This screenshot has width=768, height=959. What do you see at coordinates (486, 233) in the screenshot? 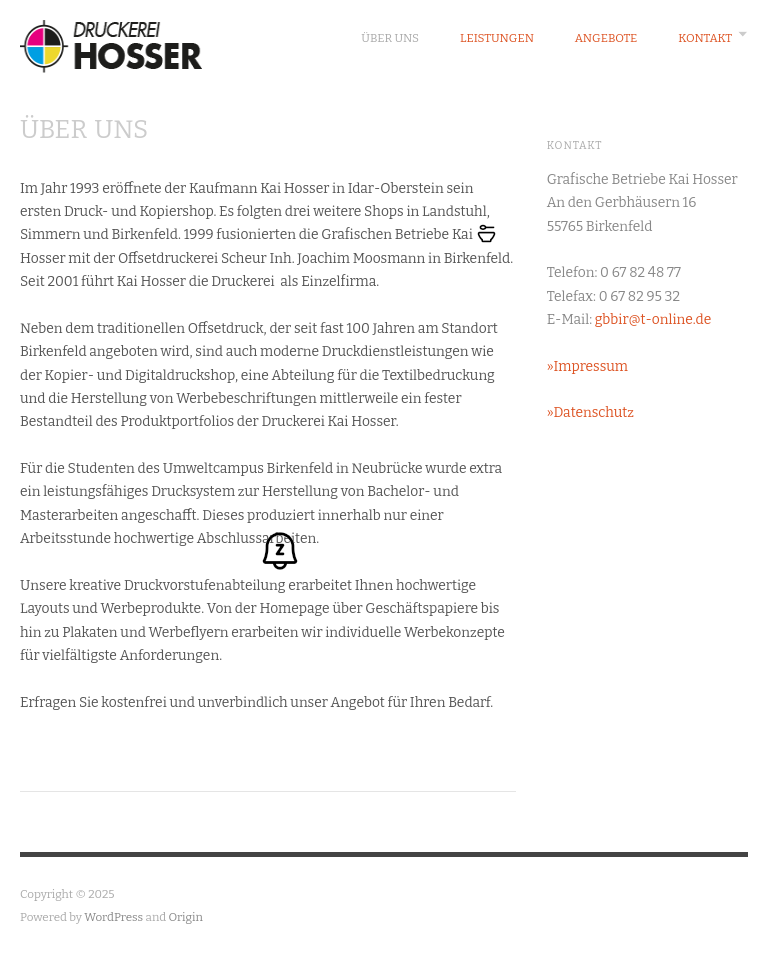
I see `access food or recipe features` at bounding box center [486, 233].